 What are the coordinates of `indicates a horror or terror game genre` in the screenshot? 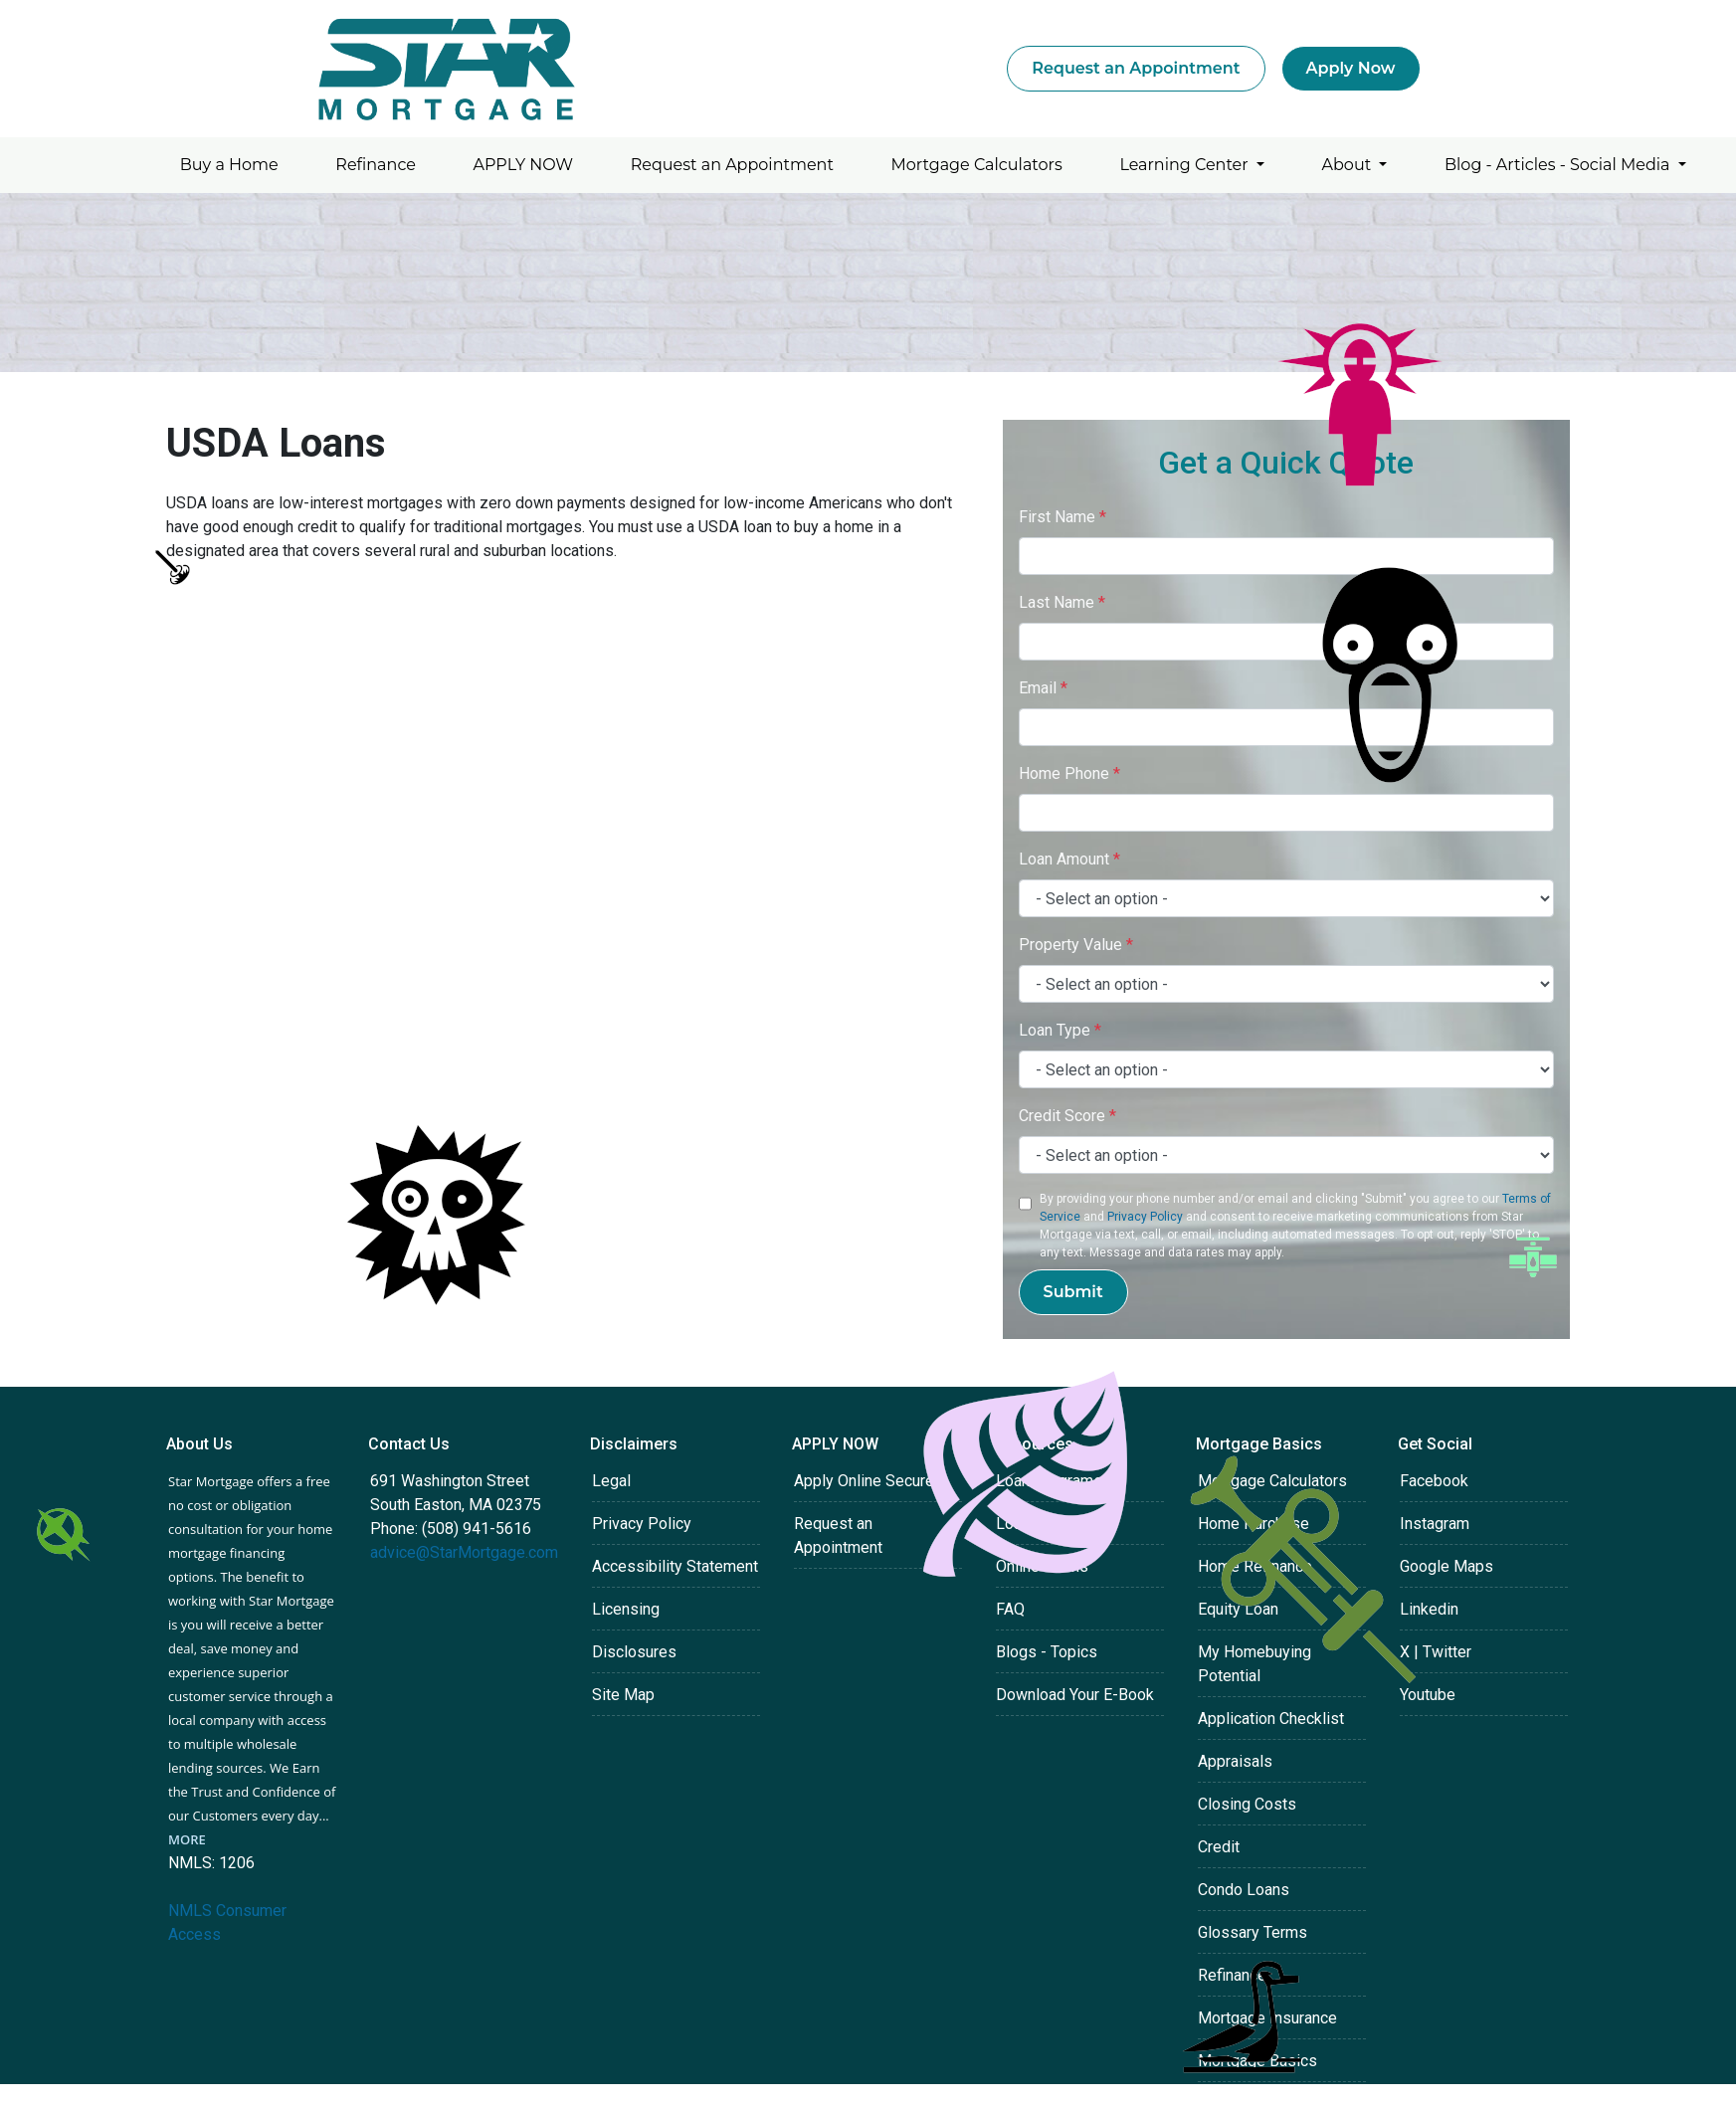 It's located at (1391, 674).